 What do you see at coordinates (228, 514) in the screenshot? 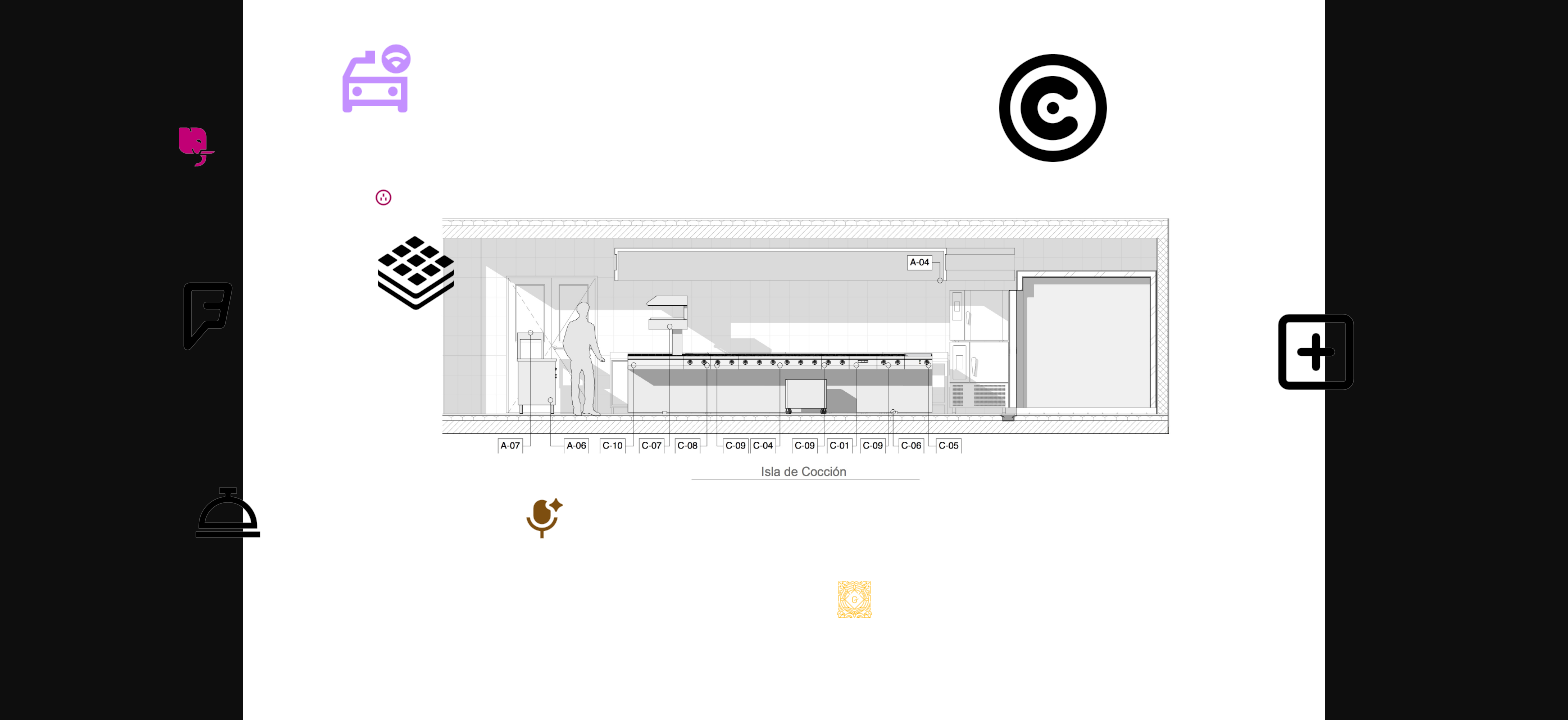
I see `request customer service or support` at bounding box center [228, 514].